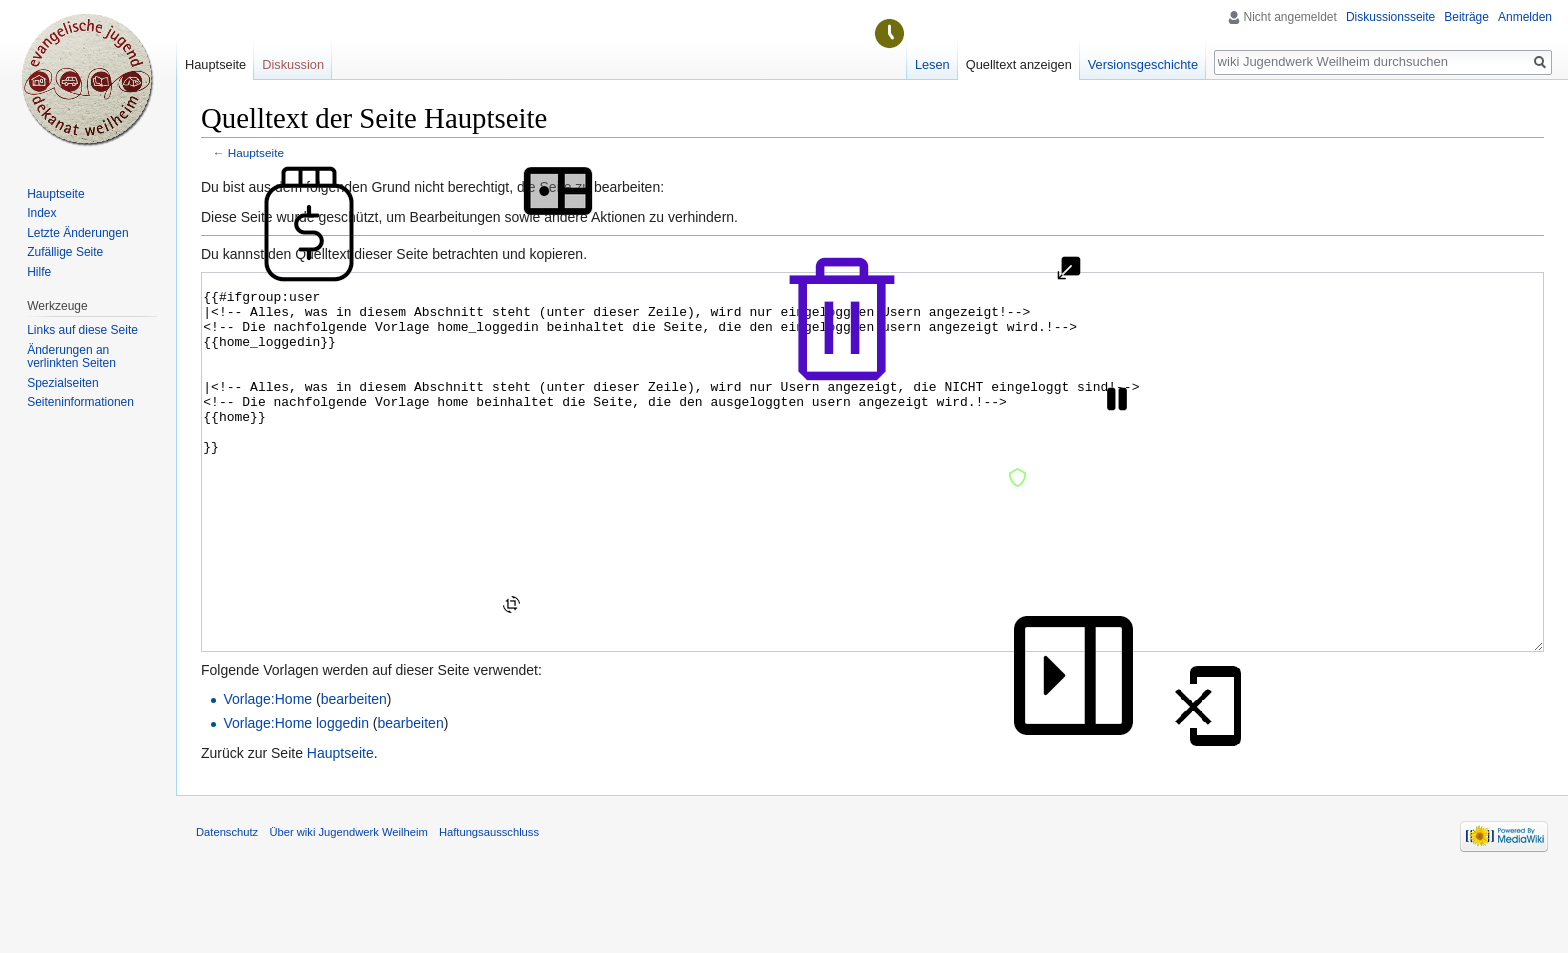  I want to click on rotate and crop an image, so click(511, 604).